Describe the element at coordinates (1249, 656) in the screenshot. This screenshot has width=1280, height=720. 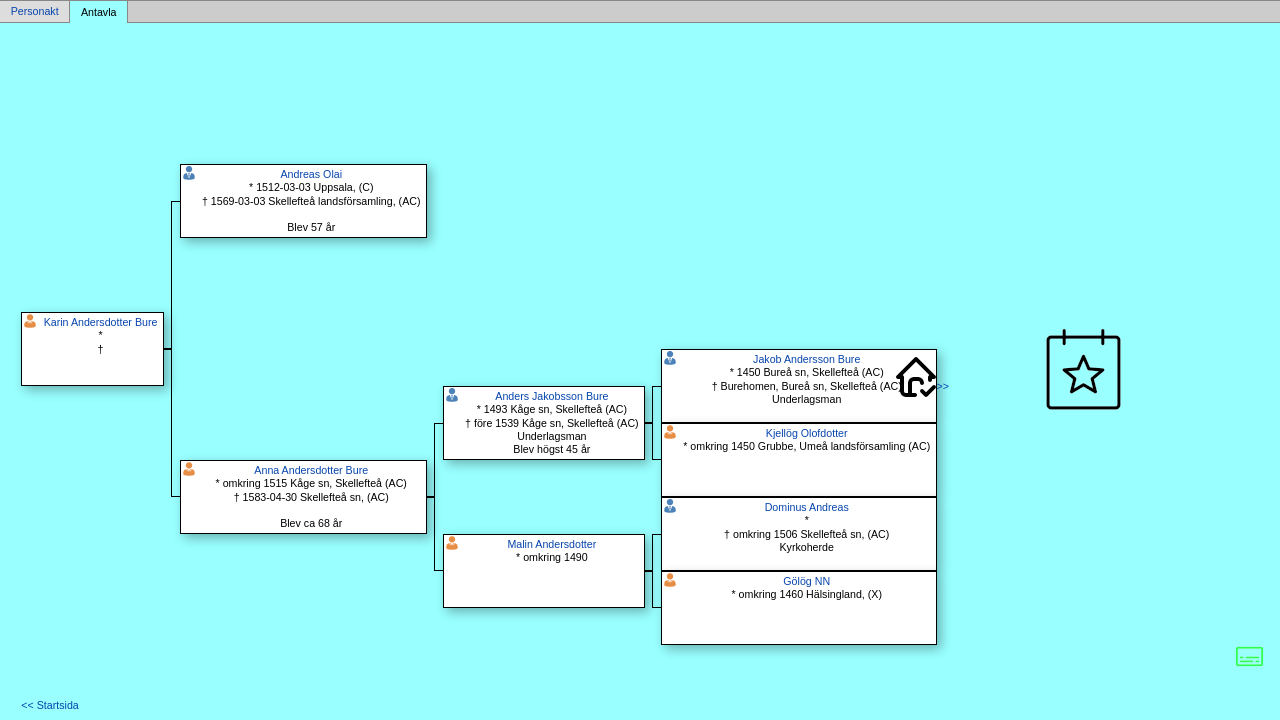
I see `enable subtitles or closed captions` at that location.